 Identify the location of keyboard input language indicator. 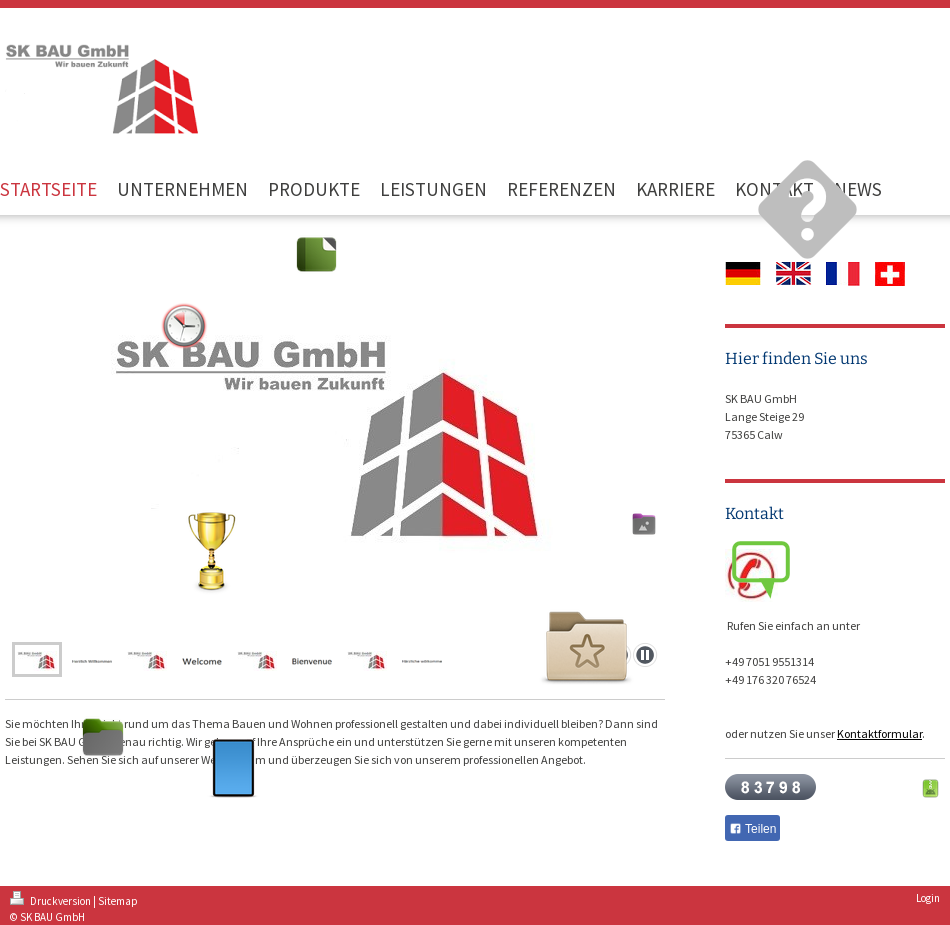
(761, 570).